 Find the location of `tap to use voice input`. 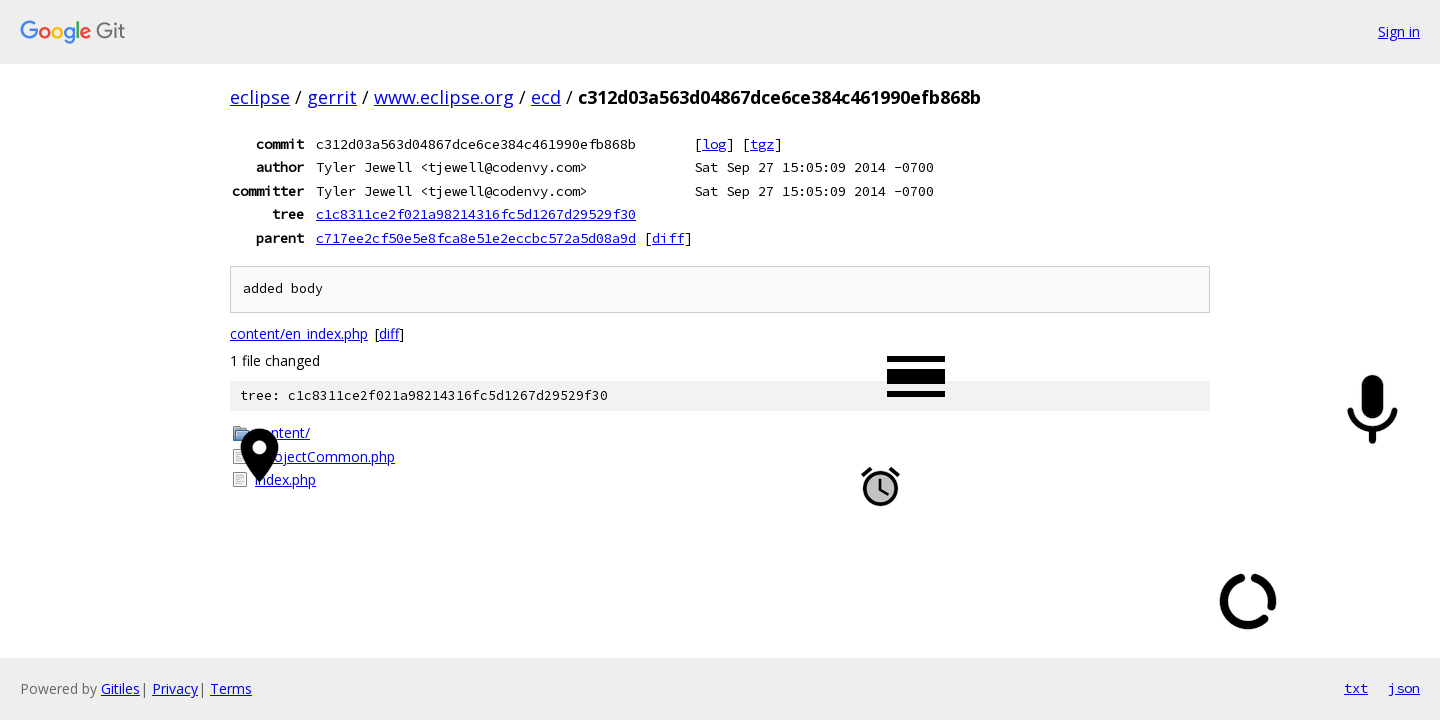

tap to use voice input is located at coordinates (1372, 407).